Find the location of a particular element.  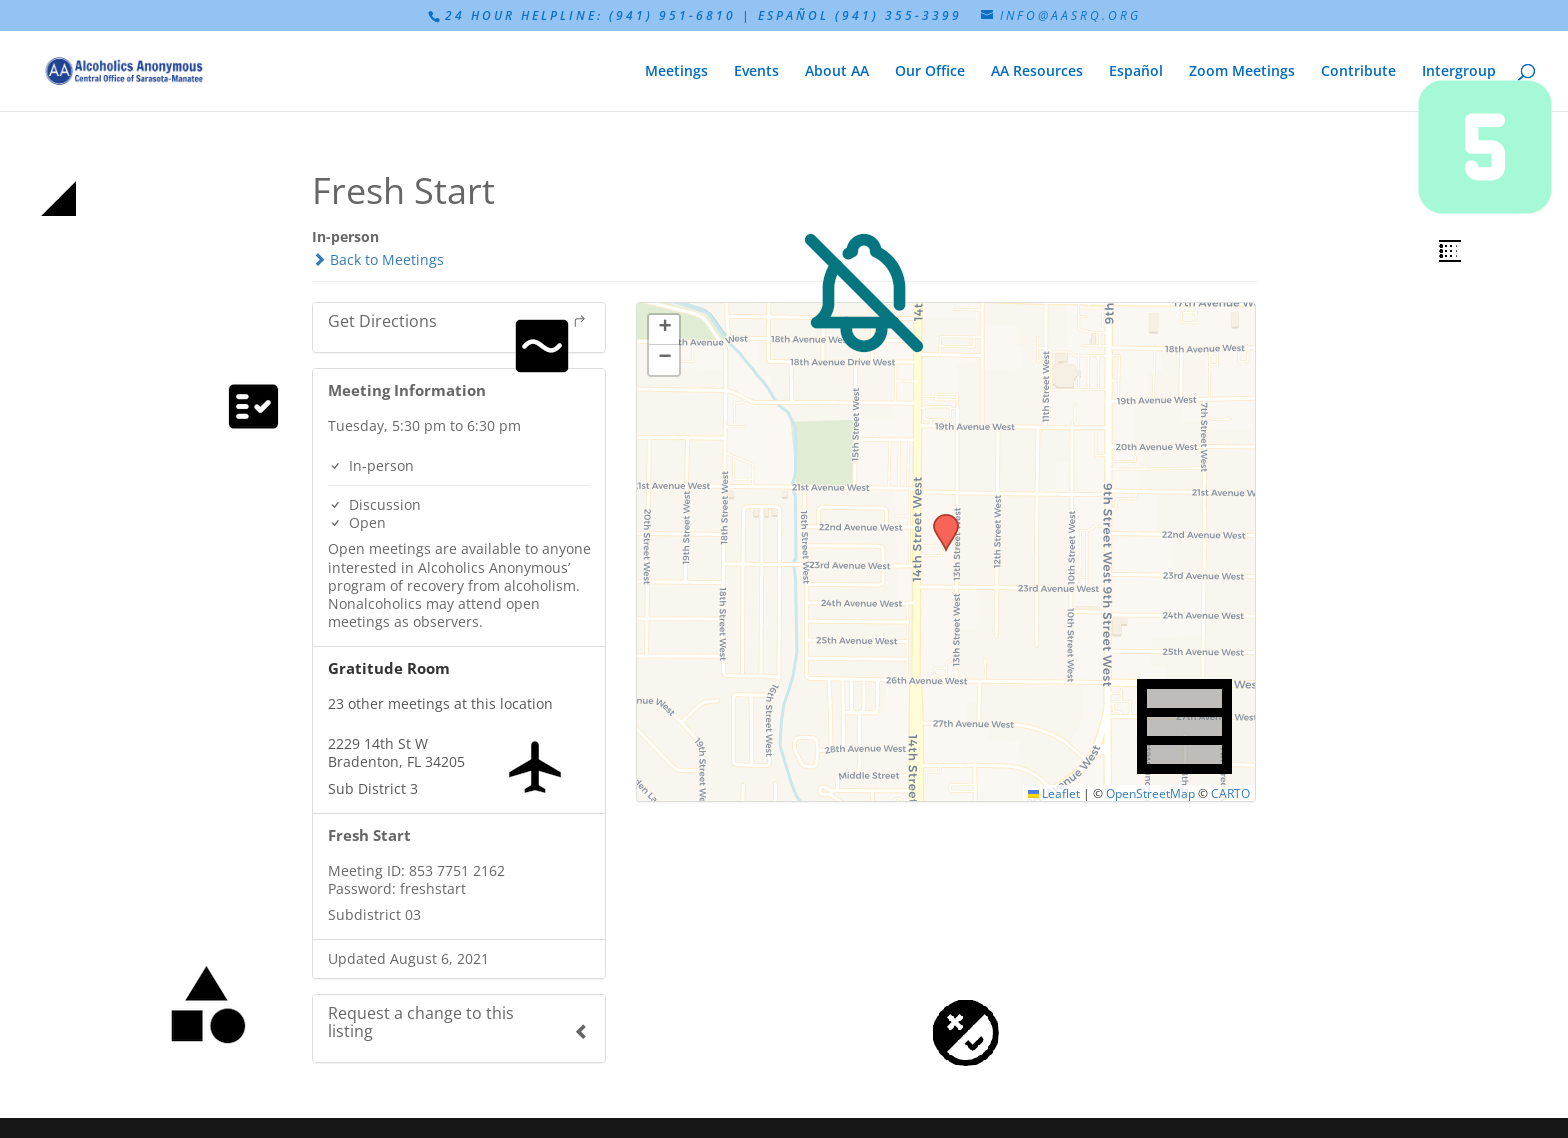

browse or filter by category is located at coordinates (206, 1004).